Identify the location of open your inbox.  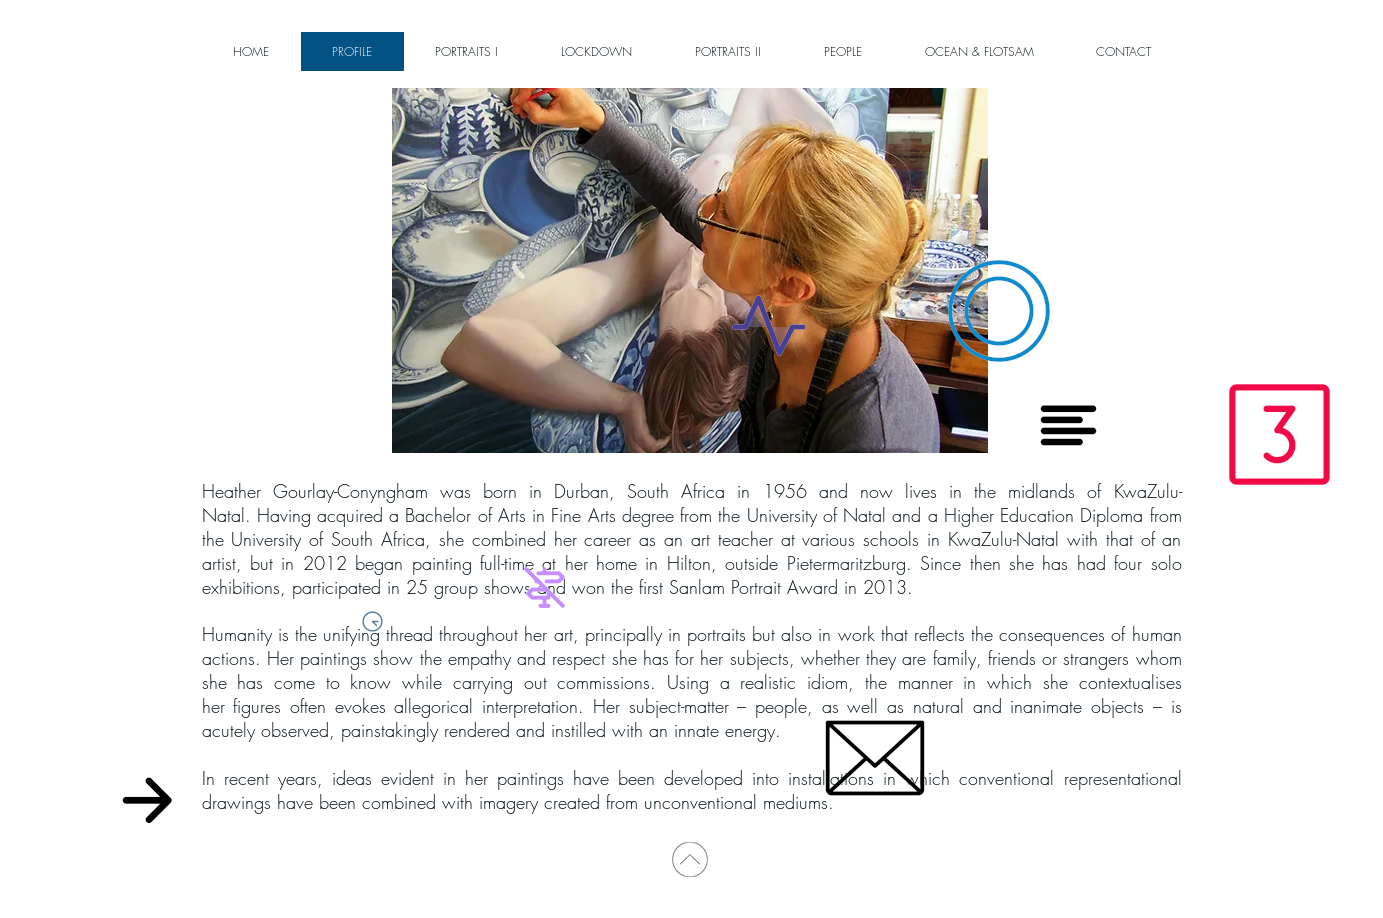
(875, 758).